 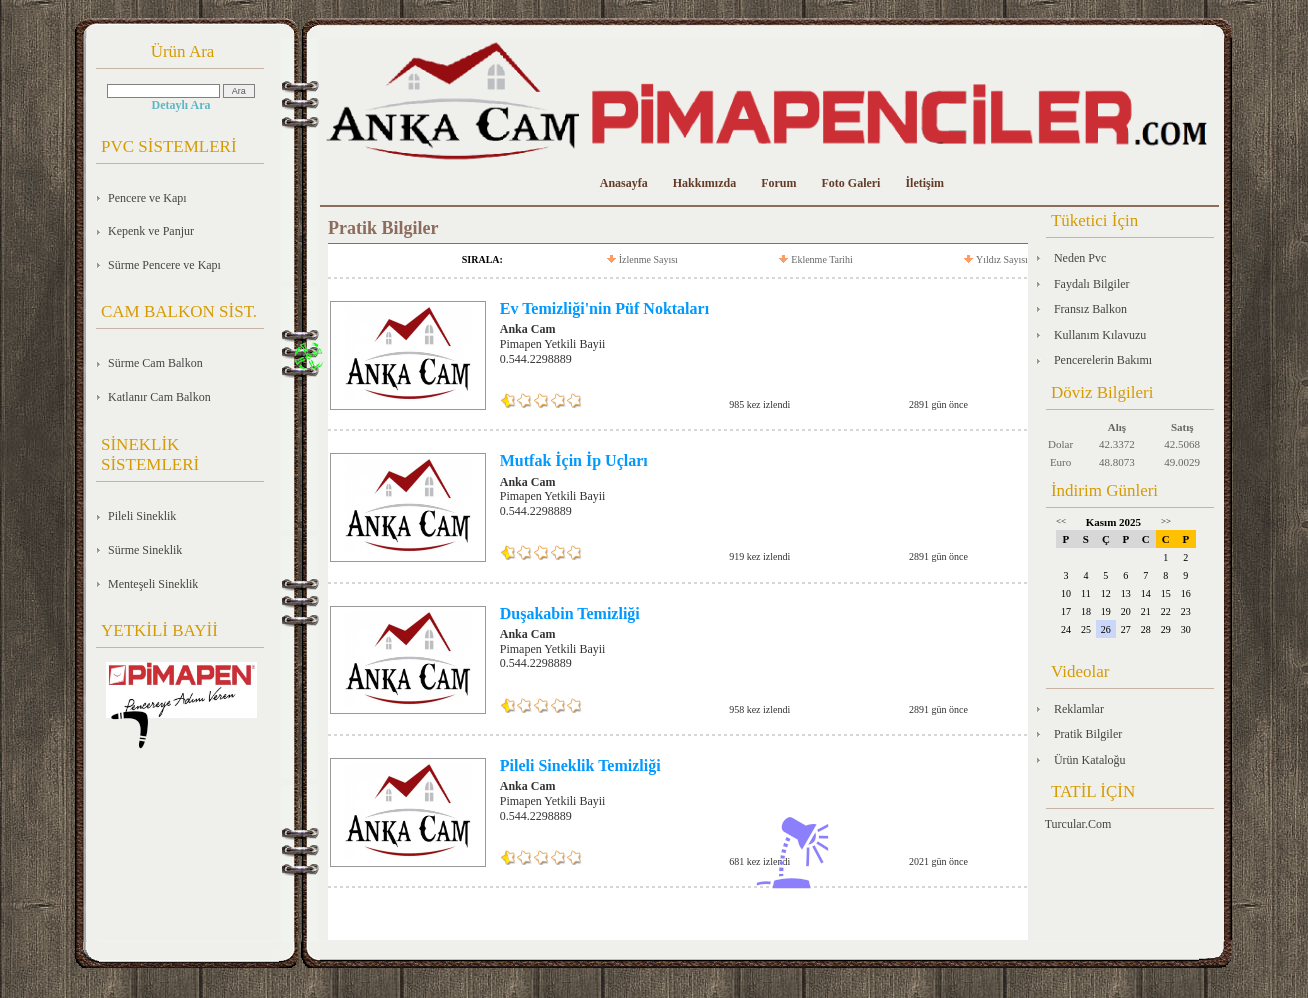 I want to click on indicates a returning or cyclical action, so click(x=308, y=356).